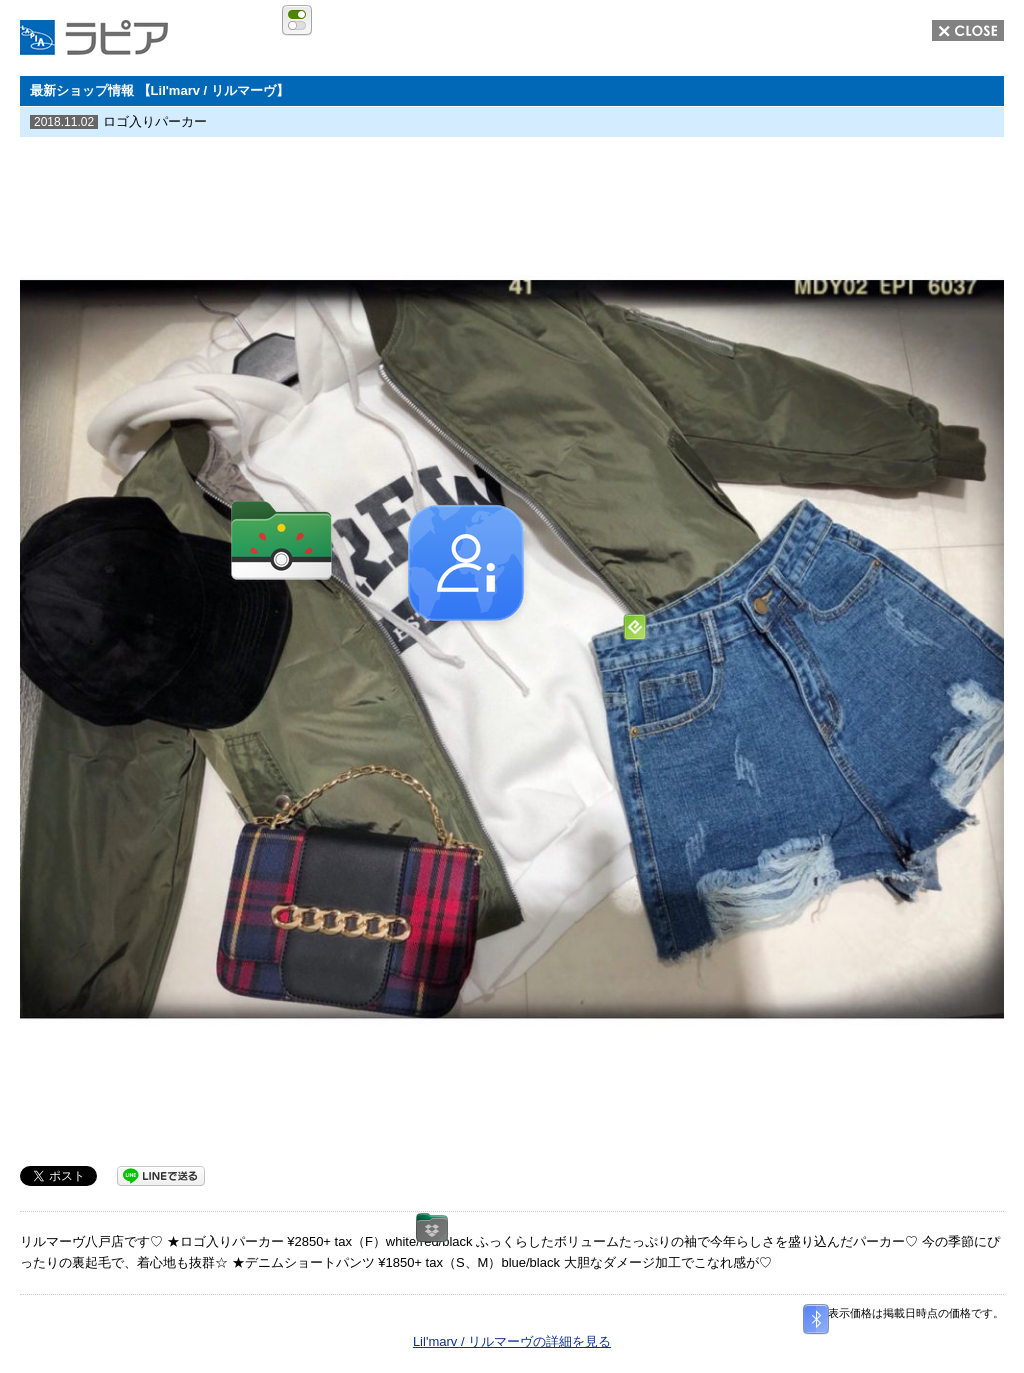 This screenshot has width=1024, height=1373. I want to click on open pokémon friend ball themed folder, so click(281, 543).